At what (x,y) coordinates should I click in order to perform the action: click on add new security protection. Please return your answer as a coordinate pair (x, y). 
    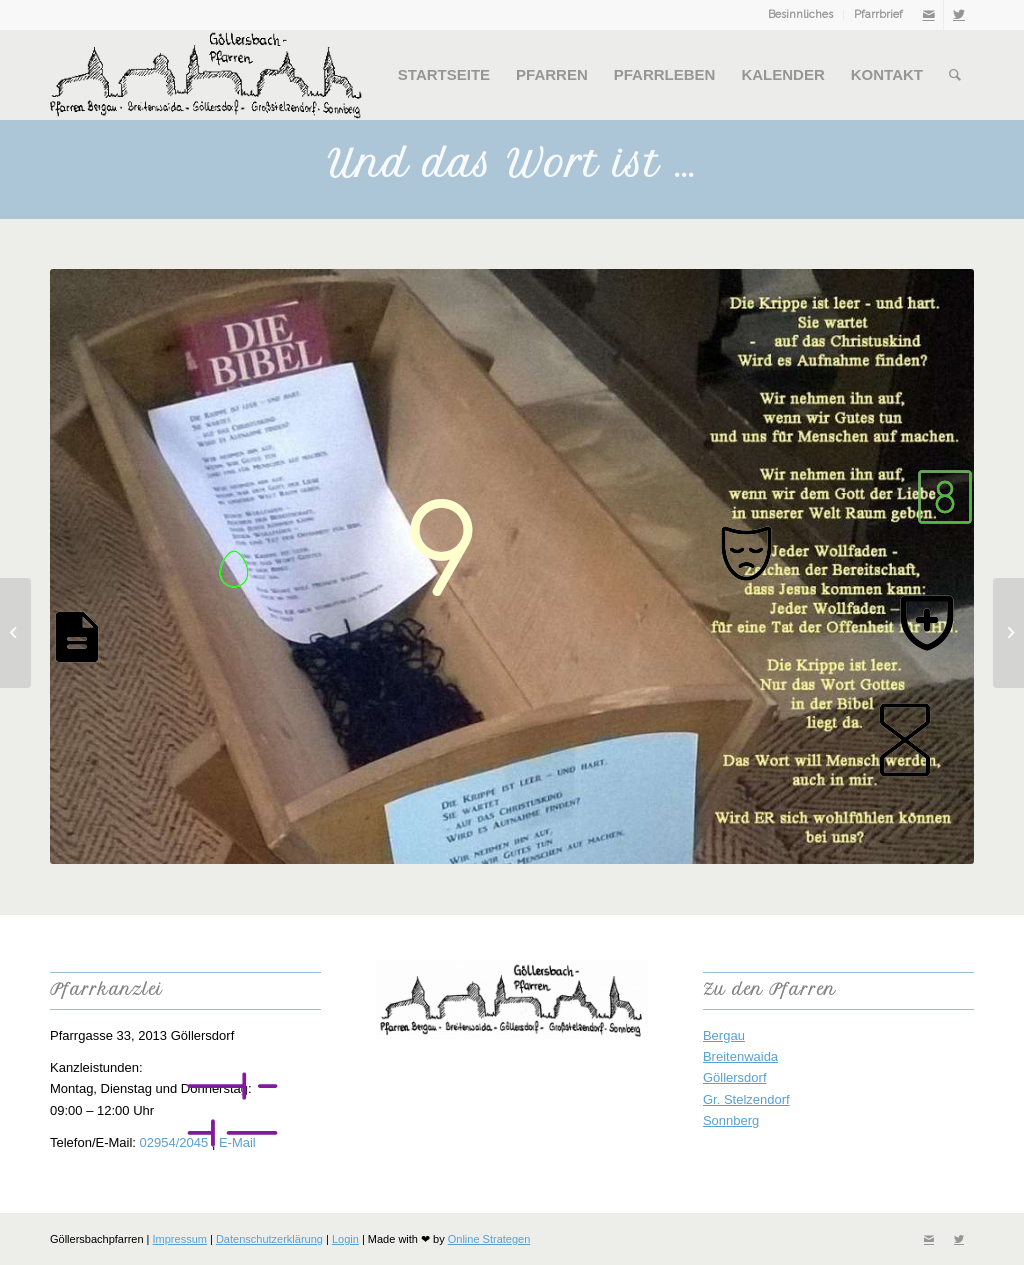
    Looking at the image, I should click on (927, 620).